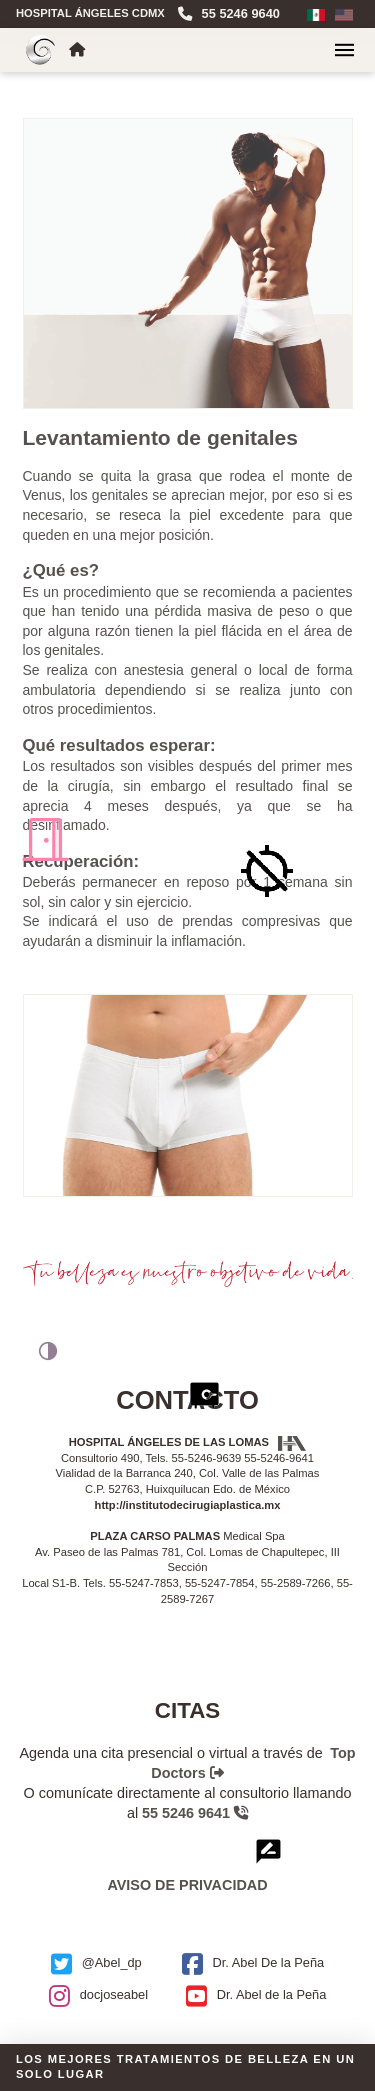  What do you see at coordinates (267, 871) in the screenshot?
I see `location services are disabled` at bounding box center [267, 871].